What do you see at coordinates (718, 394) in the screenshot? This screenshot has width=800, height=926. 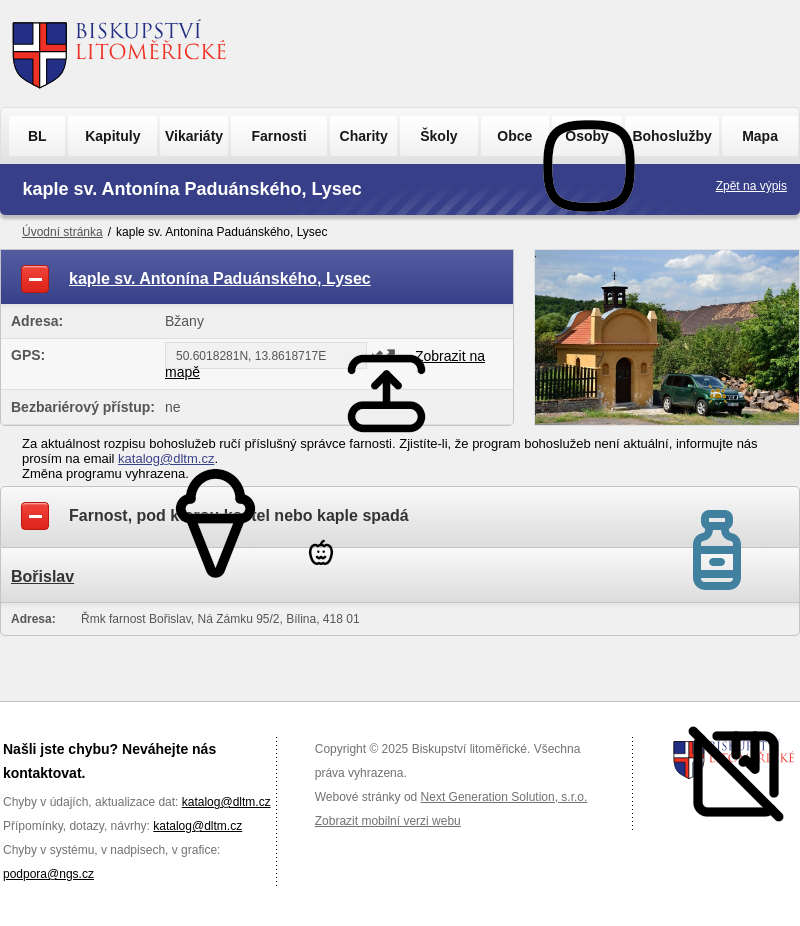 I see `view active or highlighted team members` at bounding box center [718, 394].